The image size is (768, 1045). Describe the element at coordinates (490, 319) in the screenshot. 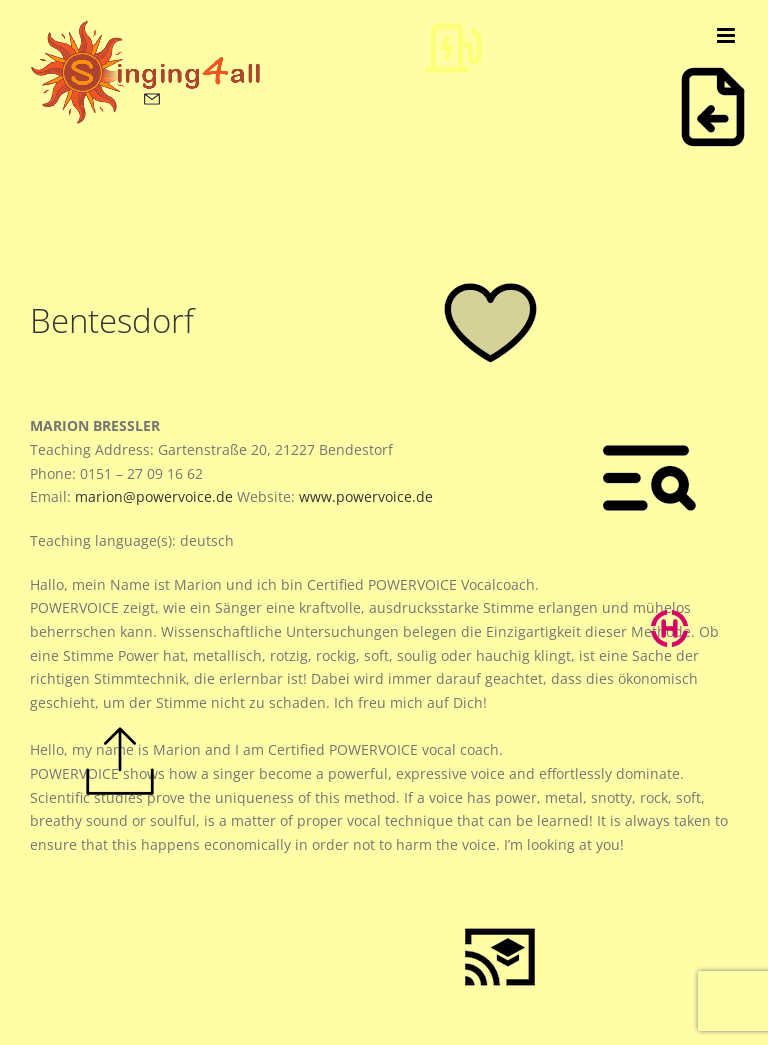

I see `add to favorites` at that location.